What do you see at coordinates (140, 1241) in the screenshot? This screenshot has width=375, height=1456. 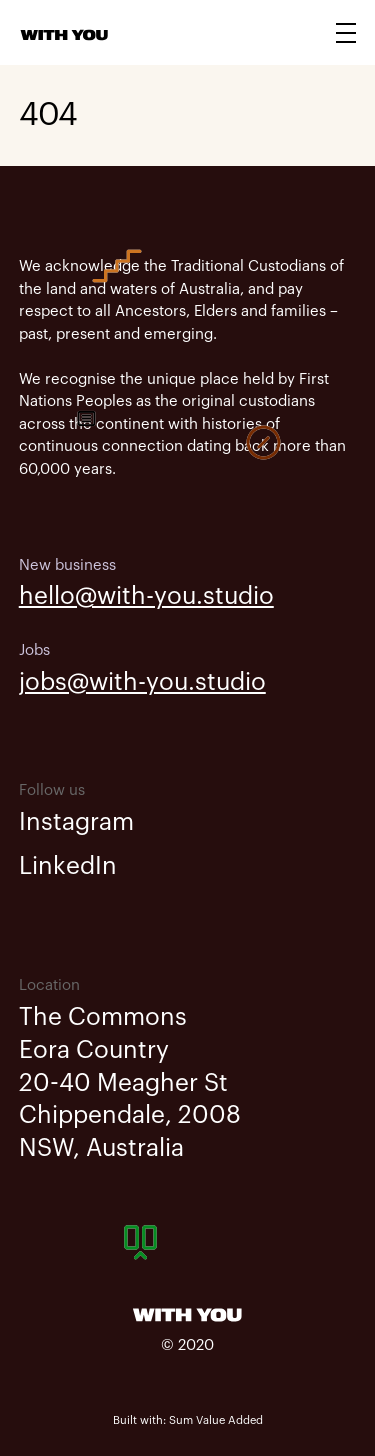 I see `align items to bottom edge` at bounding box center [140, 1241].